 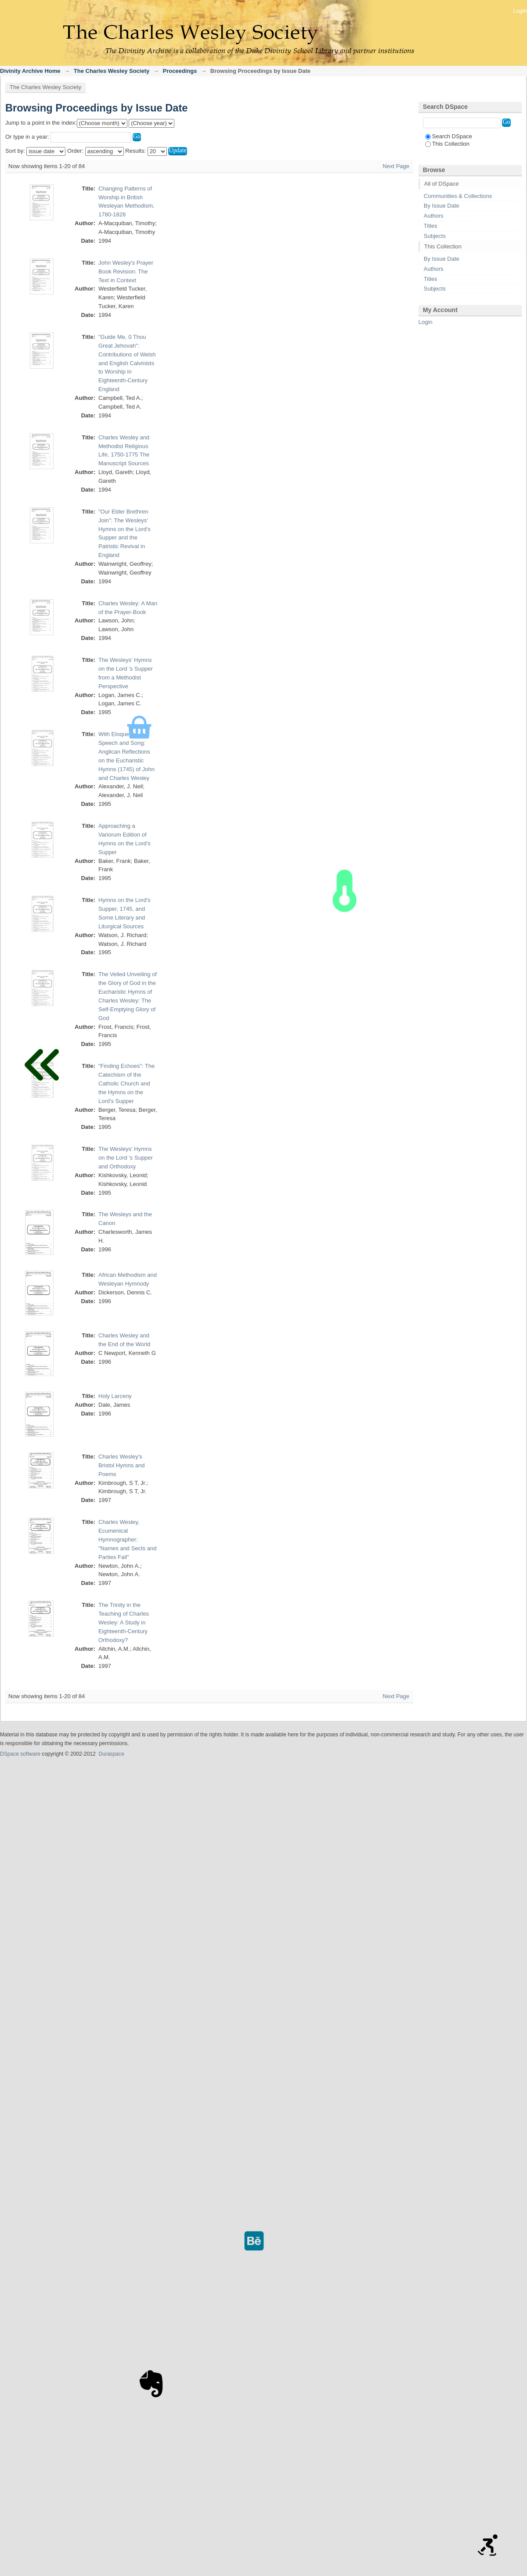 I want to click on visit Behance profile or portfolio, so click(x=254, y=2241).